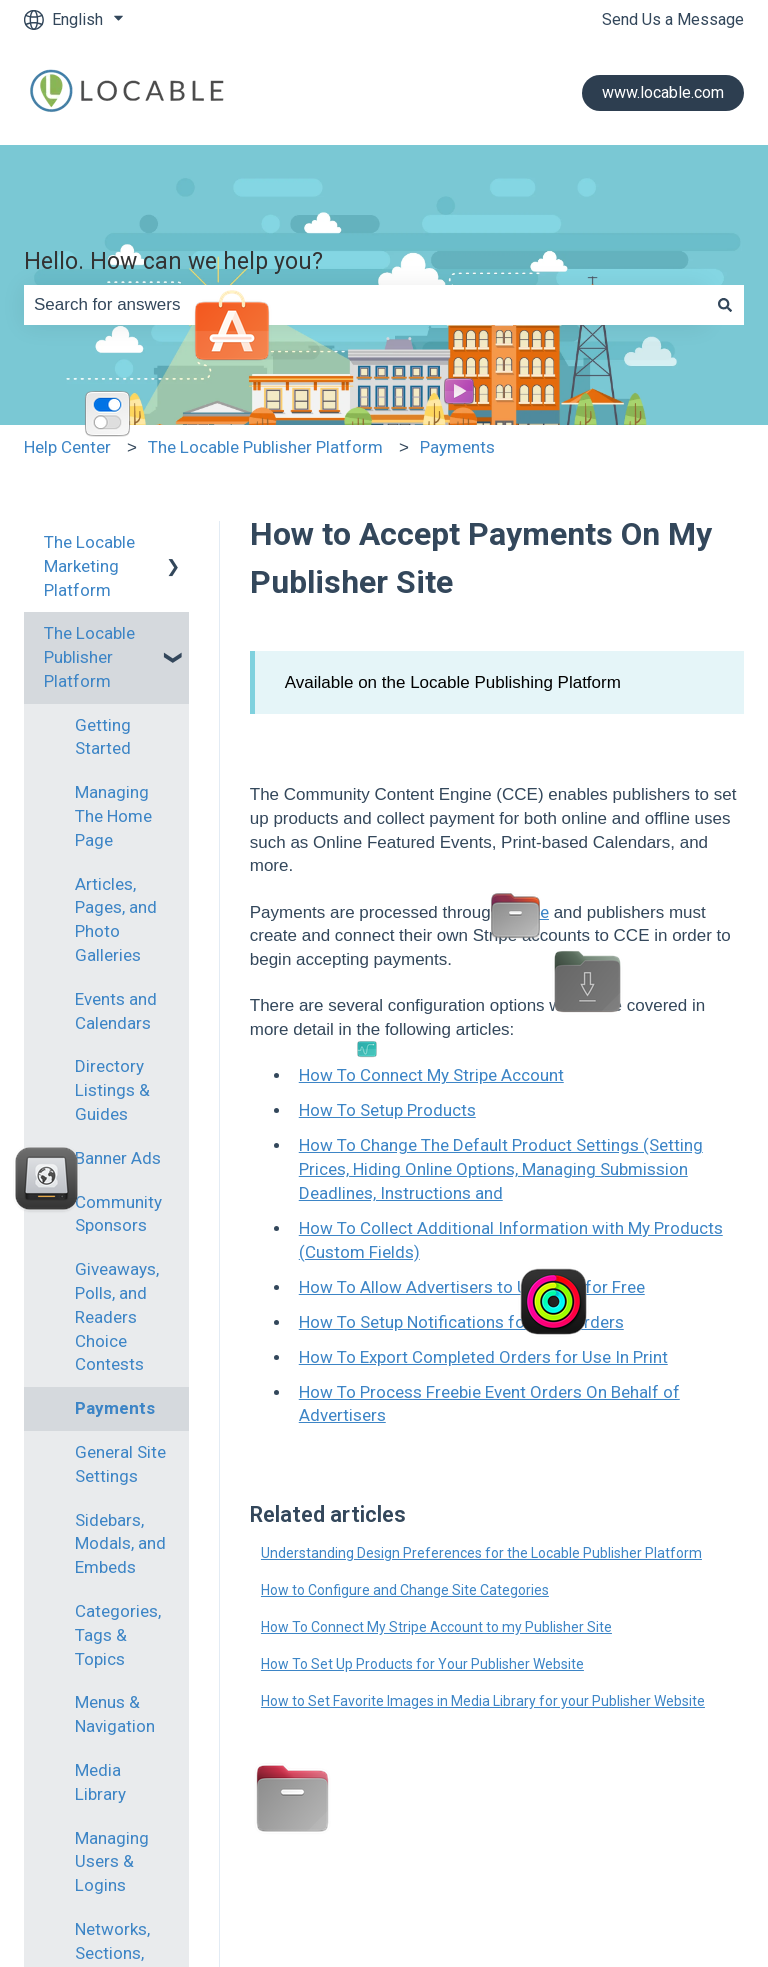  What do you see at coordinates (459, 391) in the screenshot?
I see `open totem media player` at bounding box center [459, 391].